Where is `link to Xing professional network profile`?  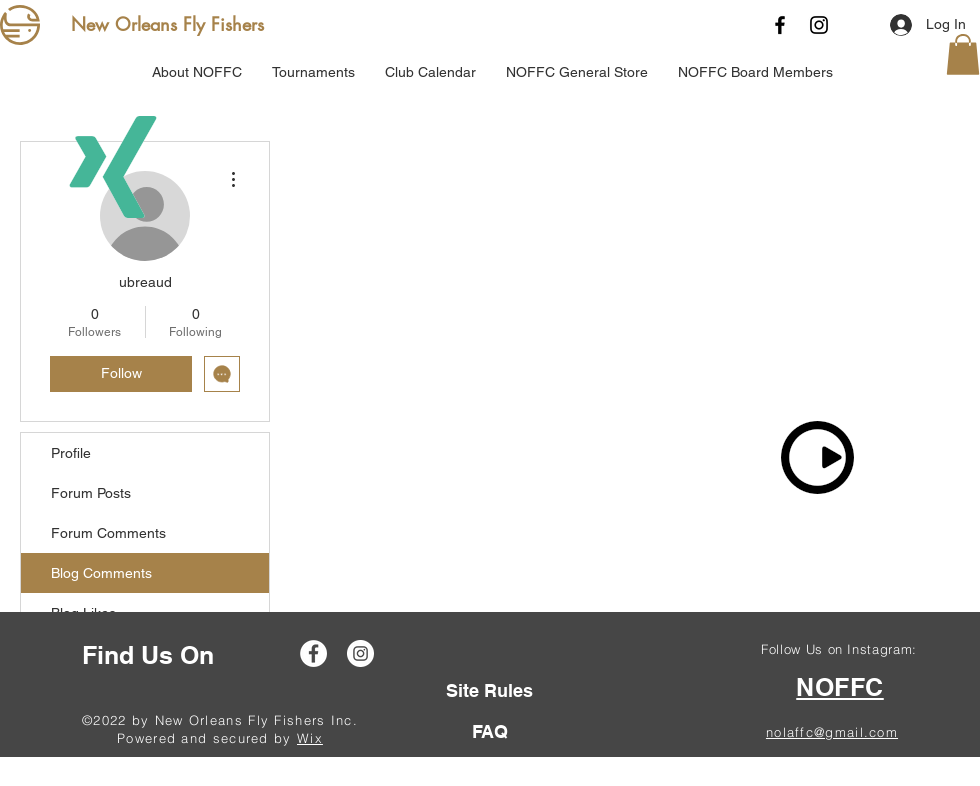
link to Xing professional network profile is located at coordinates (113, 167).